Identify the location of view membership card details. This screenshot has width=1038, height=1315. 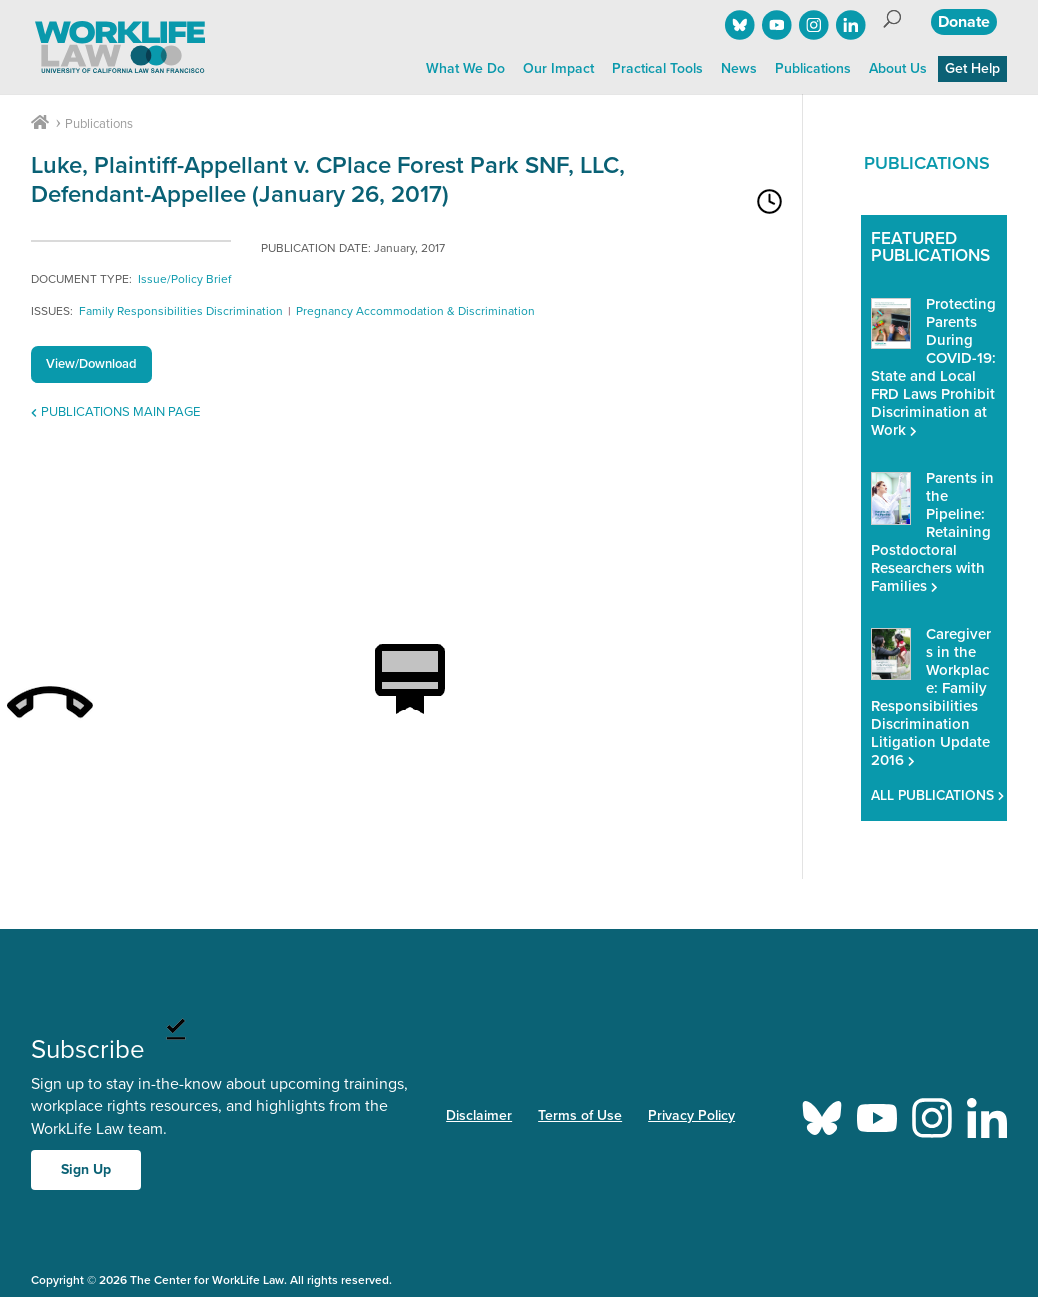
(410, 679).